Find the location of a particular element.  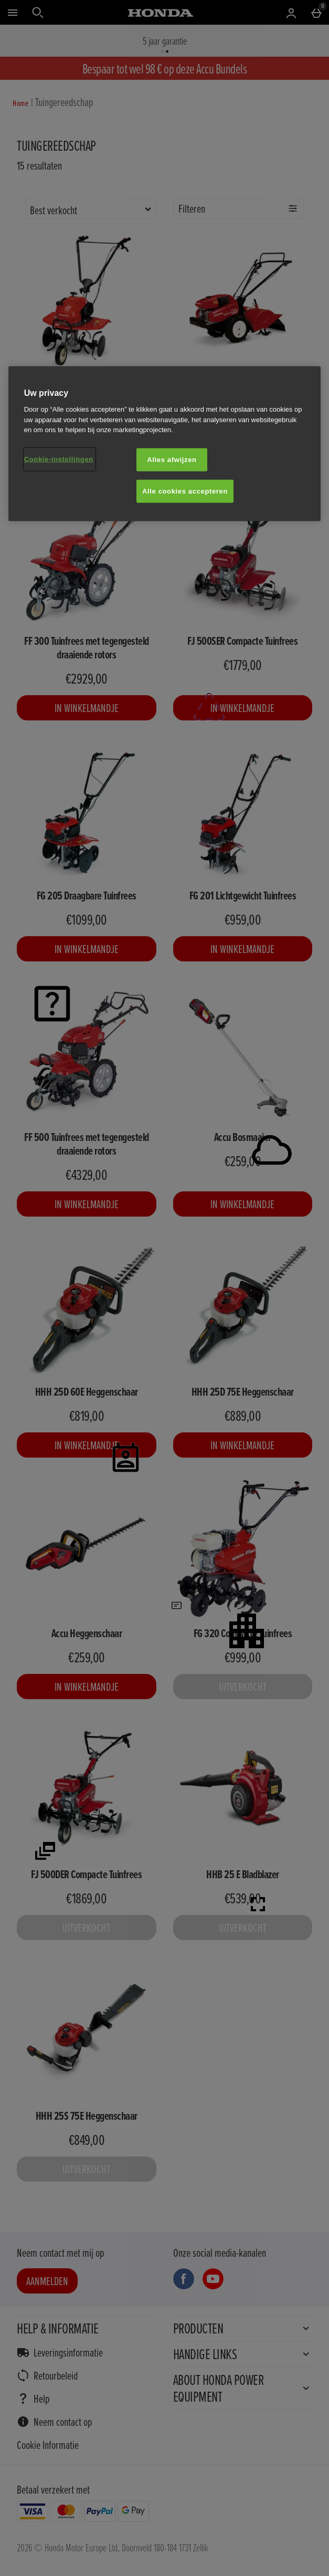

indicates incomplete or pending status is located at coordinates (209, 707).